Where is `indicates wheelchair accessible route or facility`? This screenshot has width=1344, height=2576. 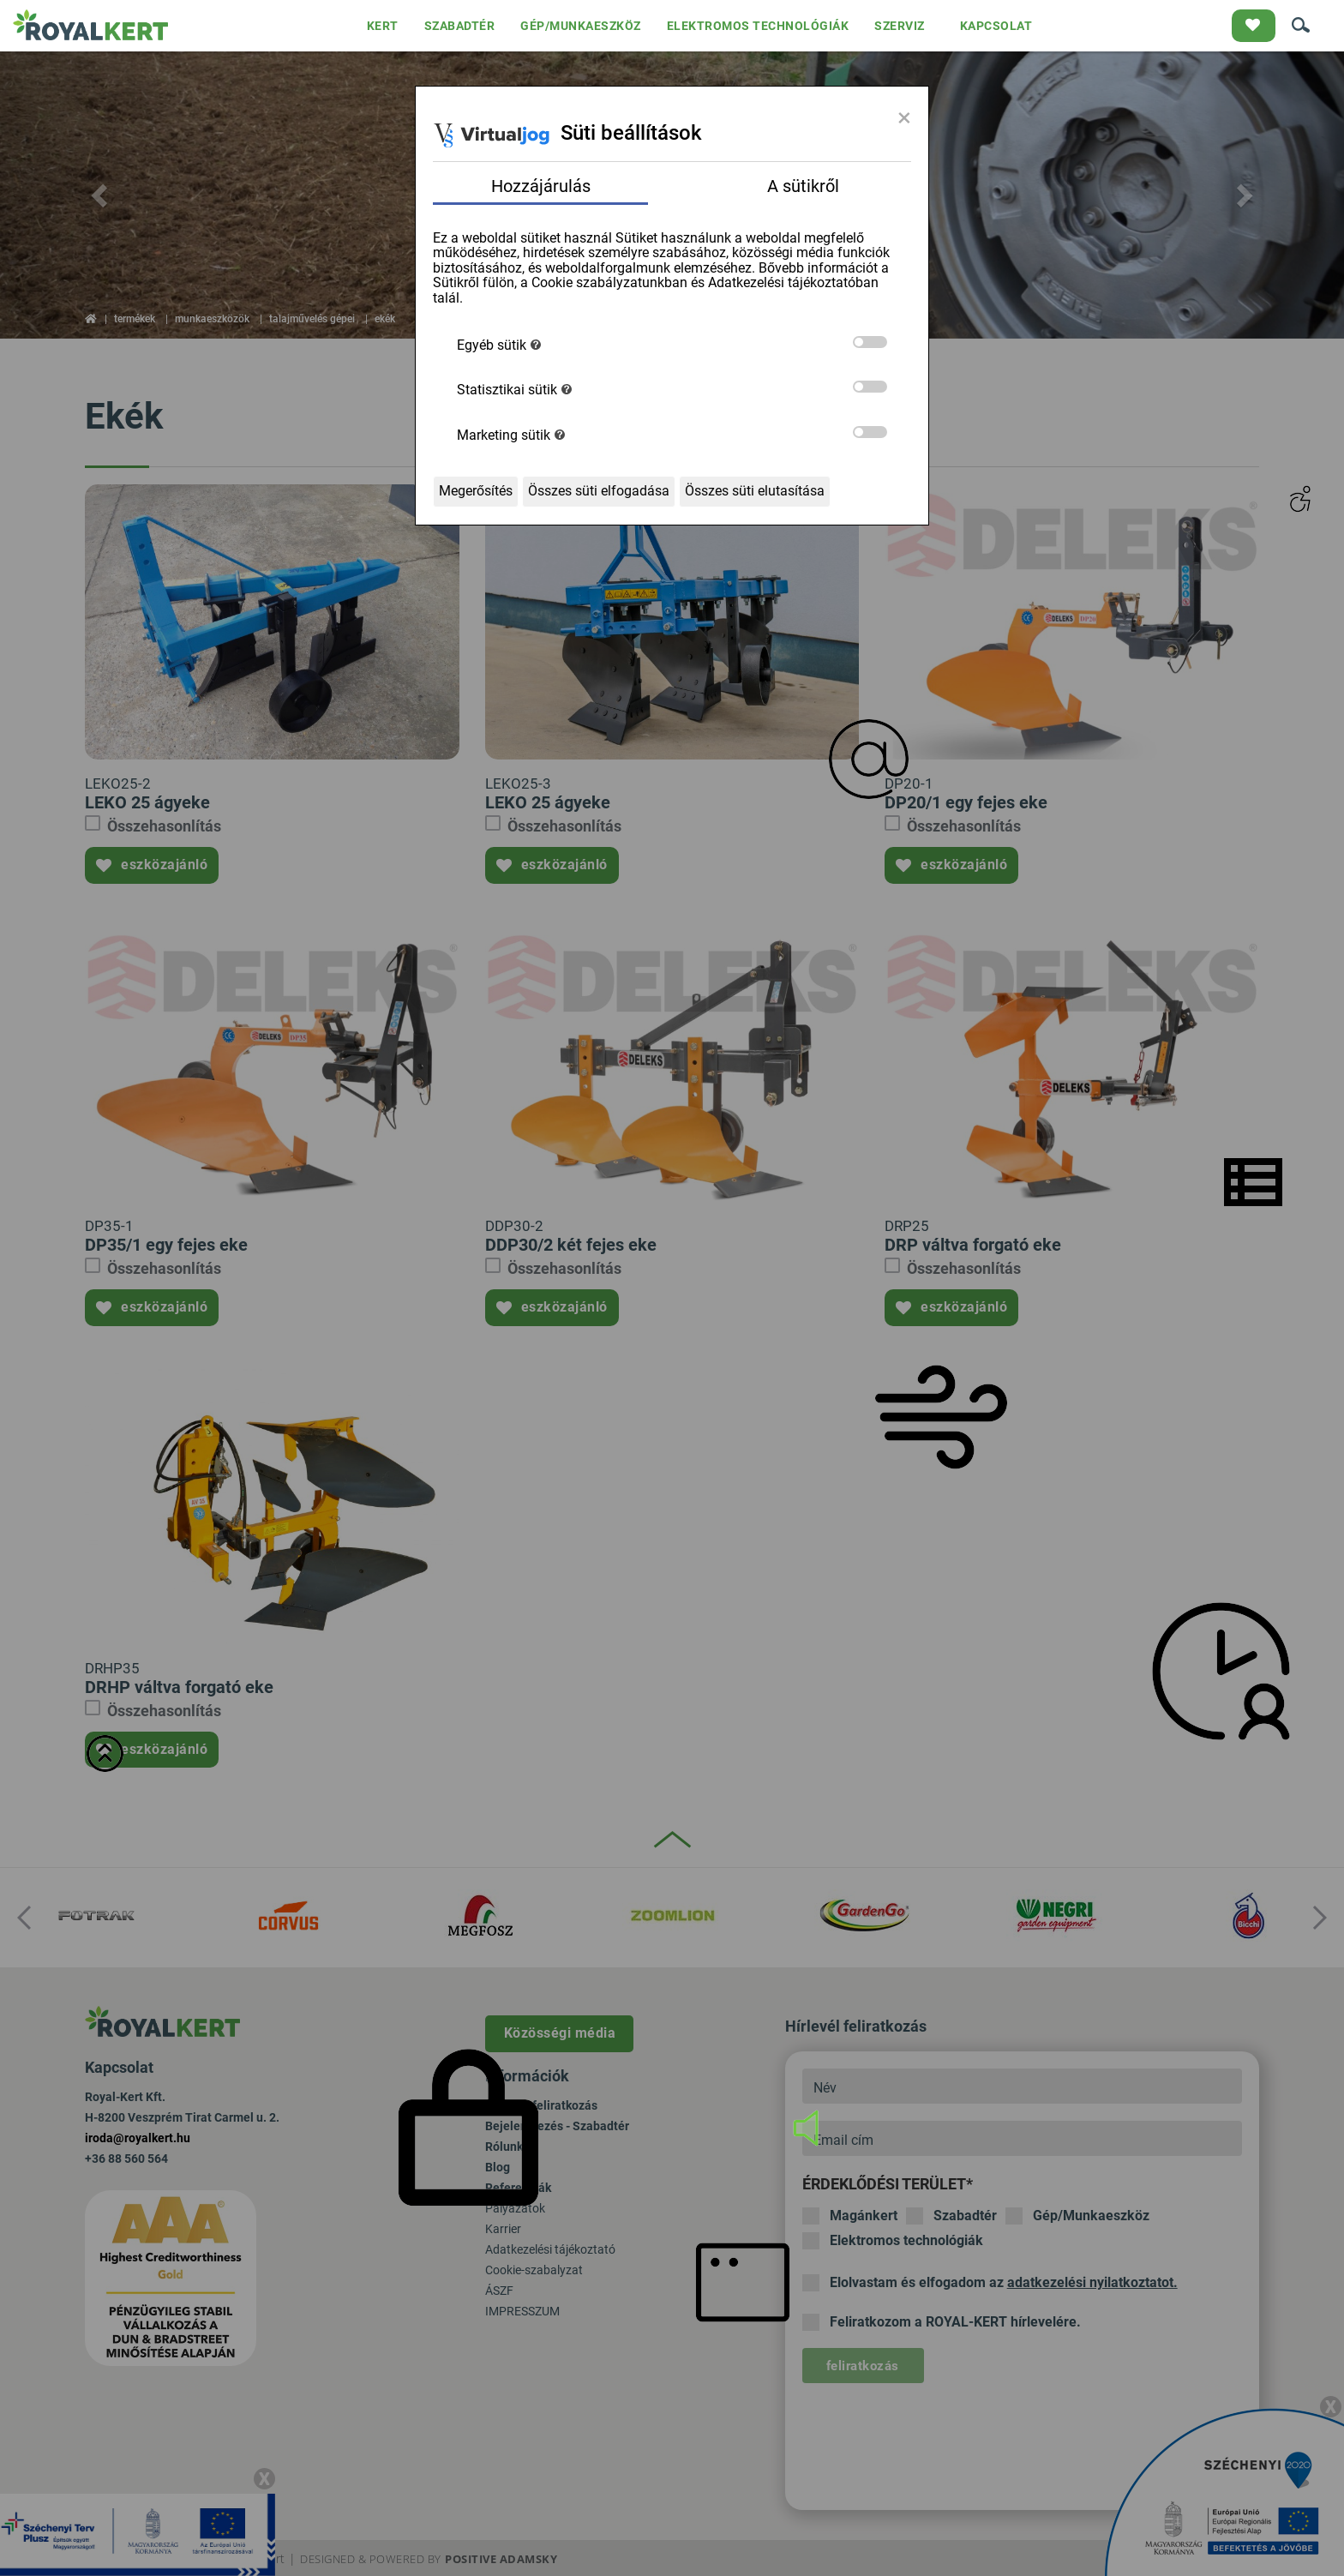
indicates wheelchair accessible route or facility is located at coordinates (1300, 499).